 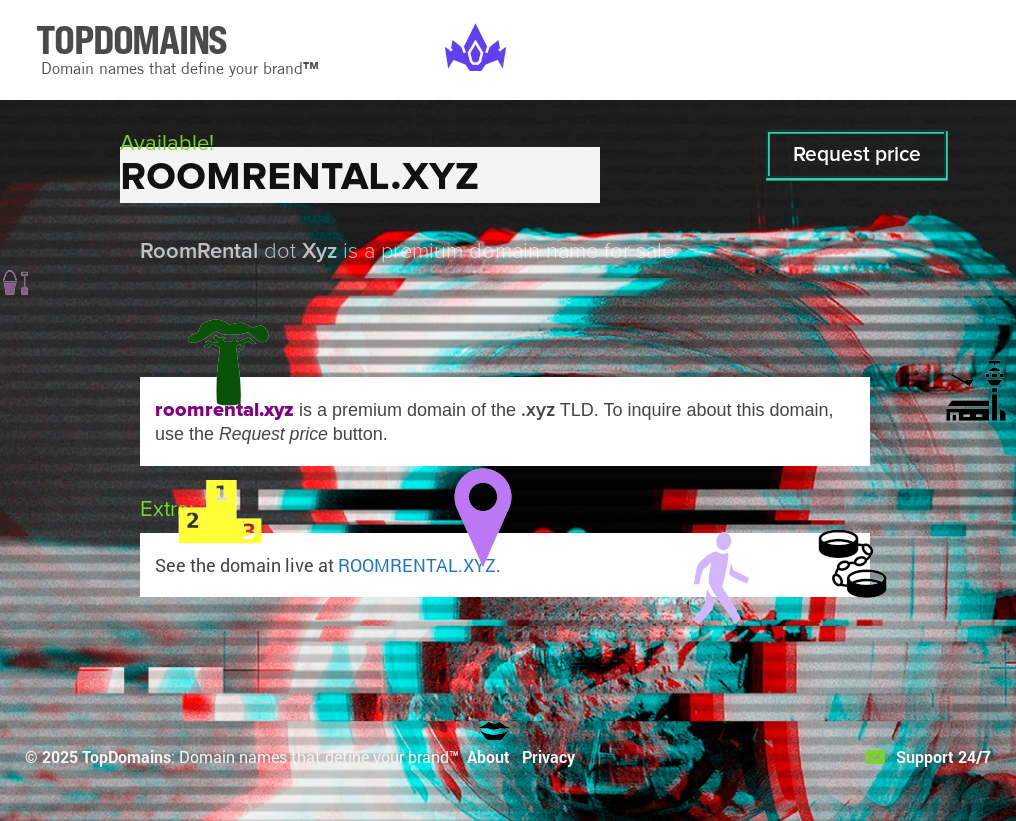 What do you see at coordinates (15, 282) in the screenshot?
I see `access beach or vacation-themed content` at bounding box center [15, 282].